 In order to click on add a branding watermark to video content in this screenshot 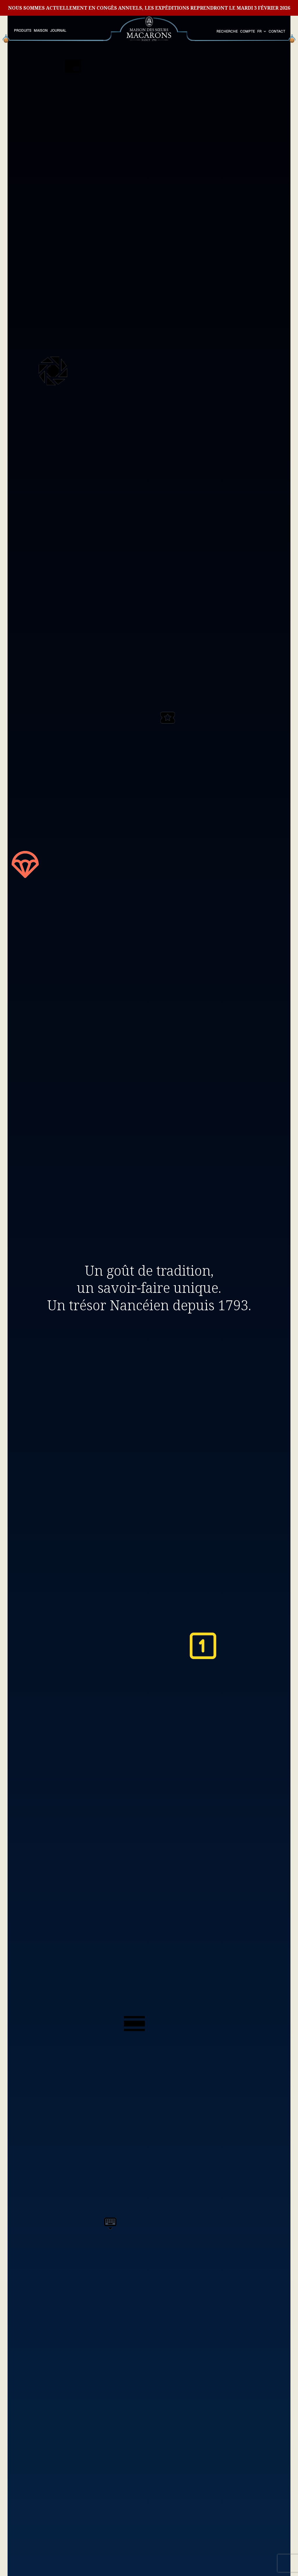, I will do `click(73, 66)`.